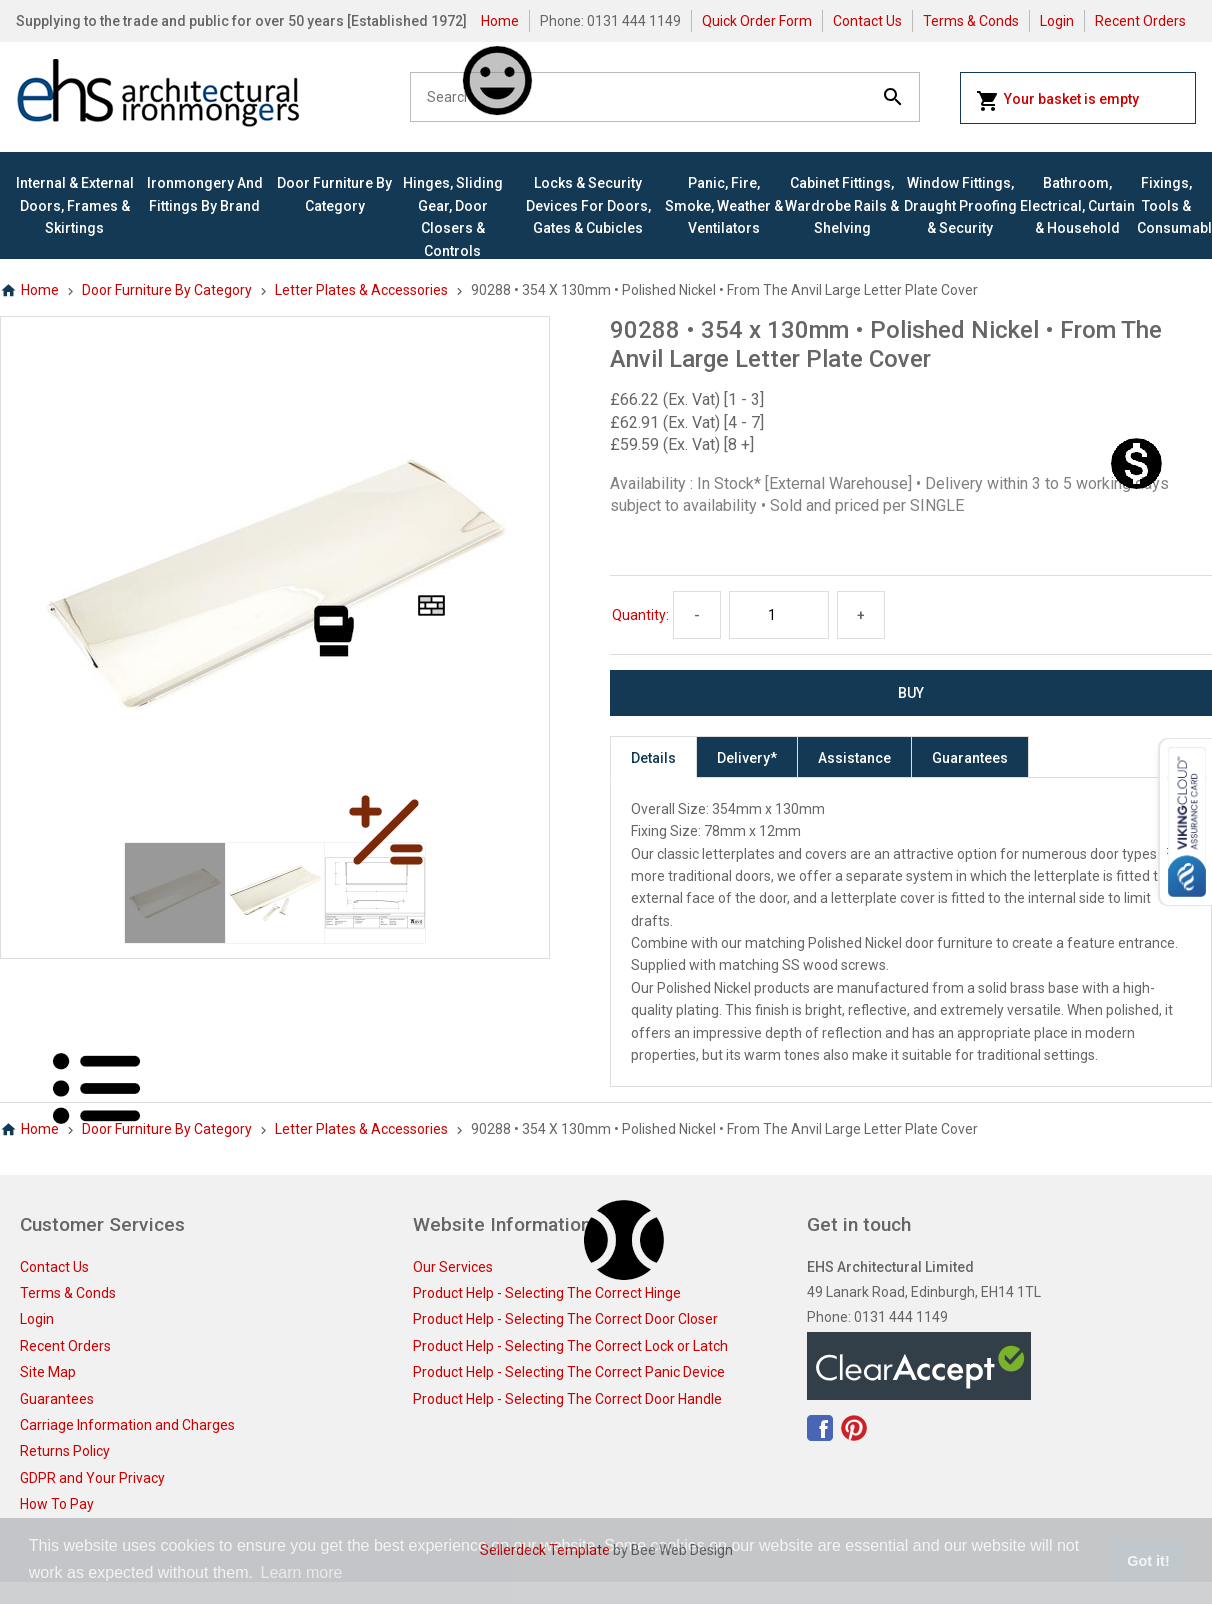  What do you see at coordinates (1136, 463) in the screenshot?
I see `view earnings or payment information` at bounding box center [1136, 463].